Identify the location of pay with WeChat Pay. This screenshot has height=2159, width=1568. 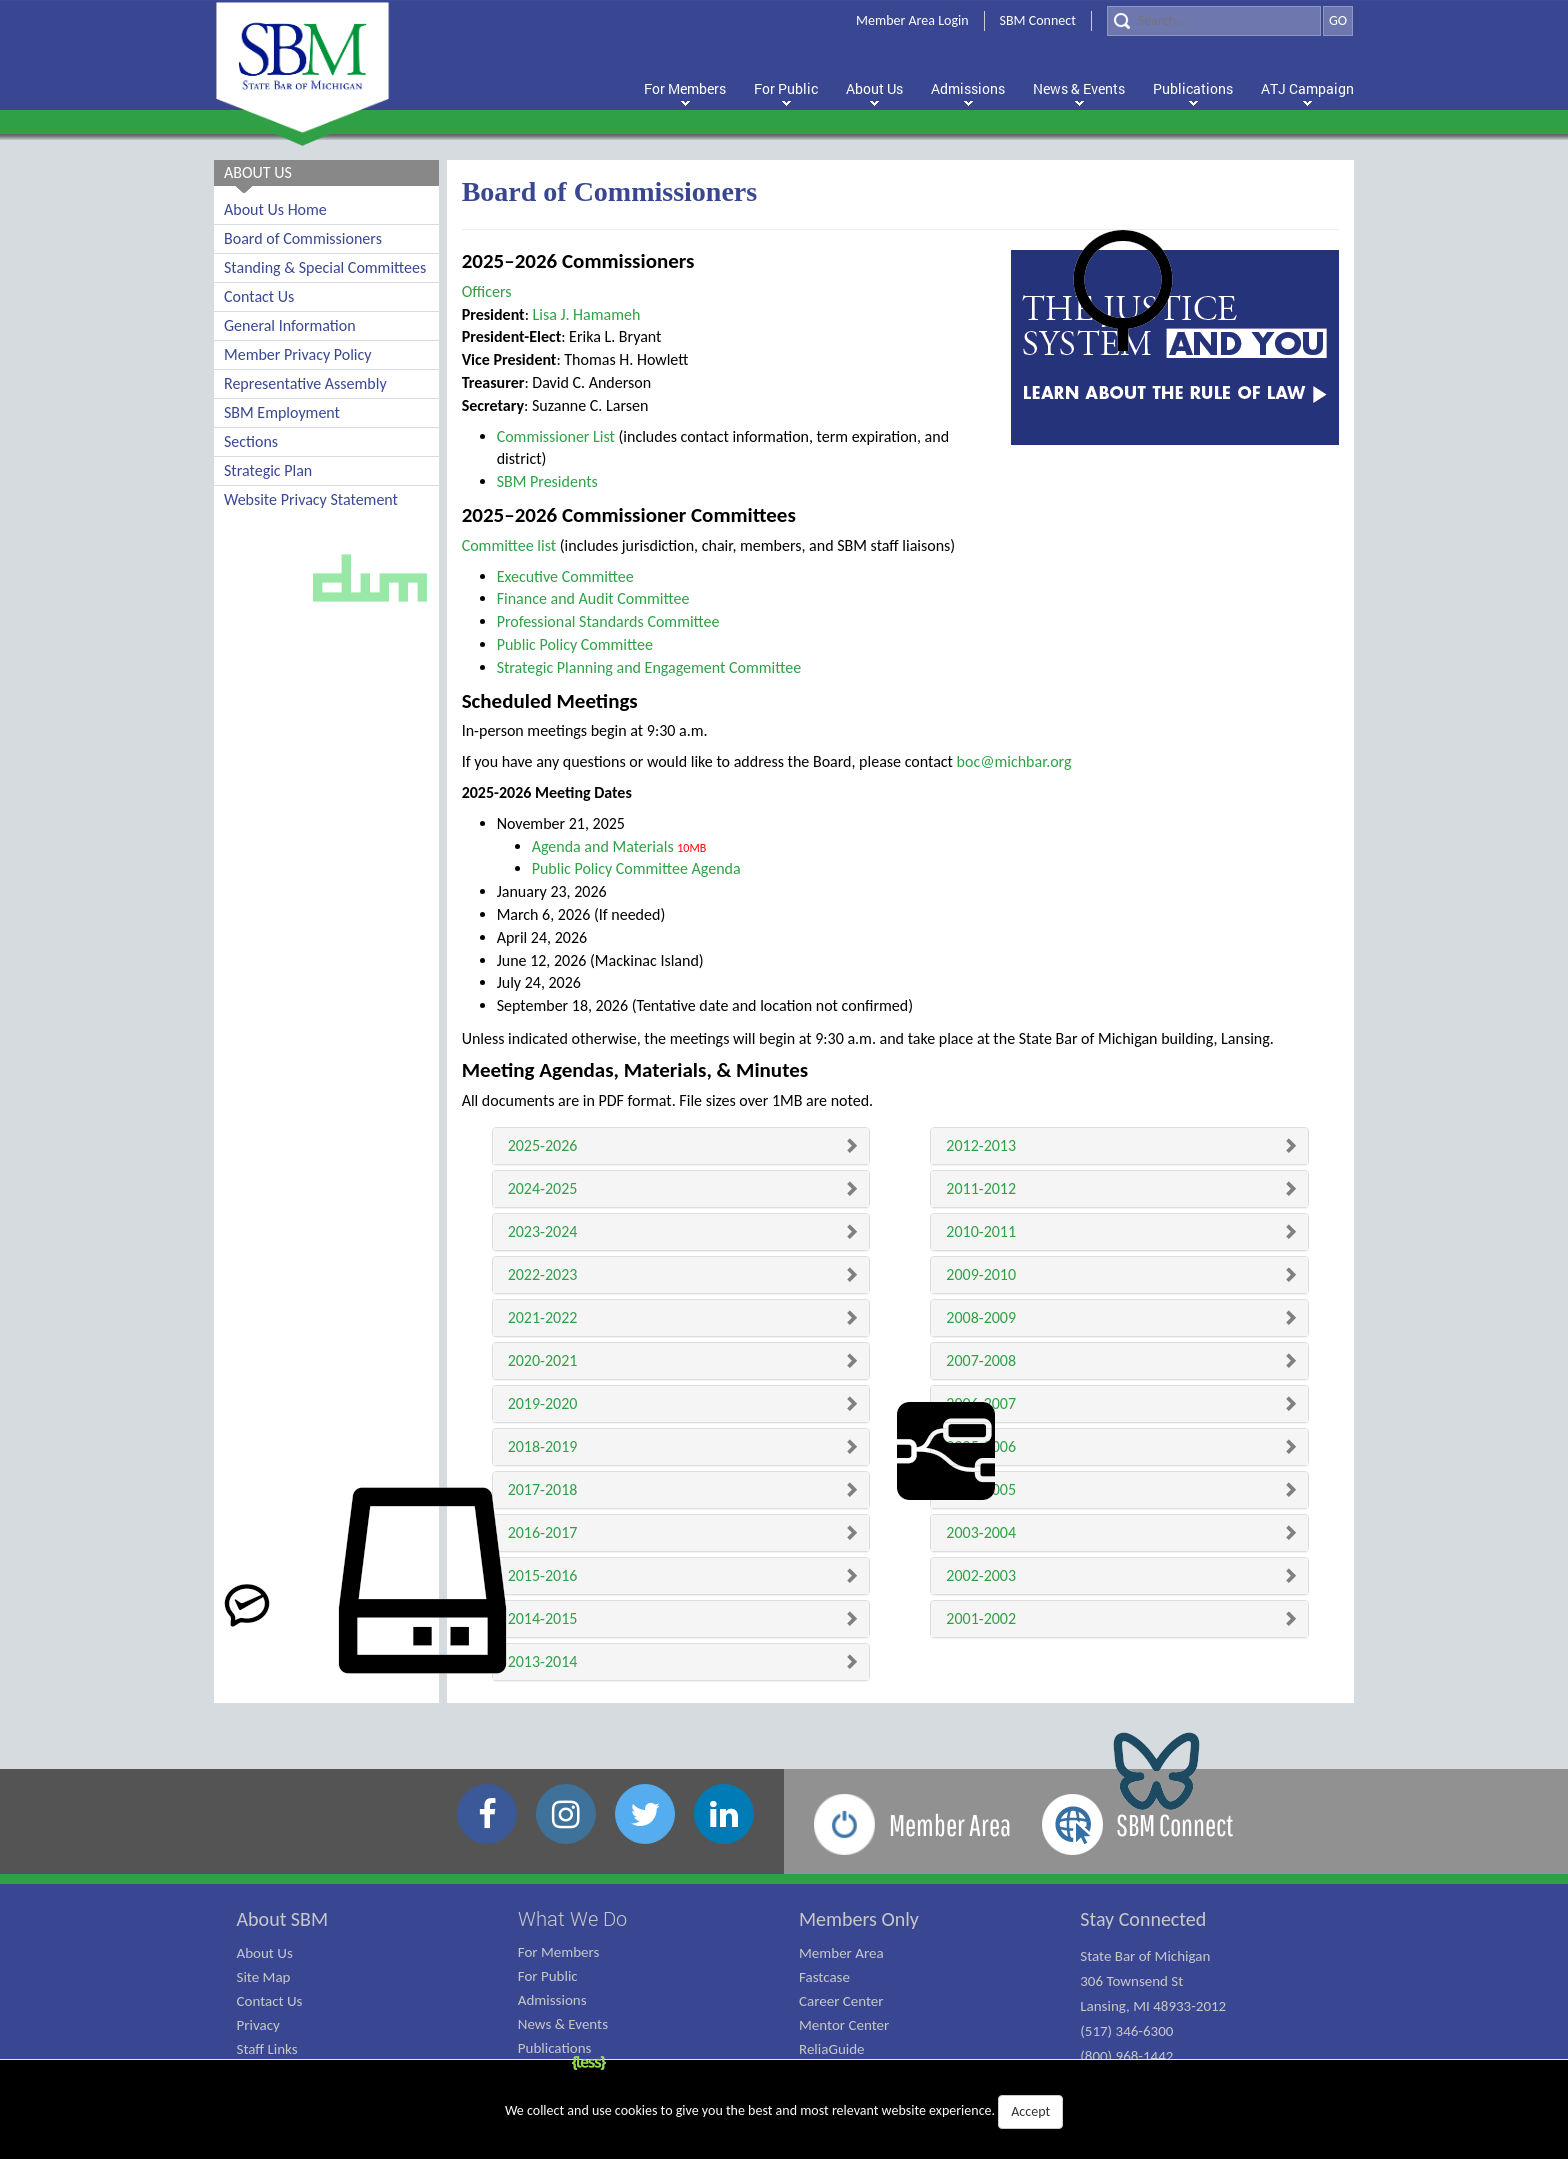
(247, 1604).